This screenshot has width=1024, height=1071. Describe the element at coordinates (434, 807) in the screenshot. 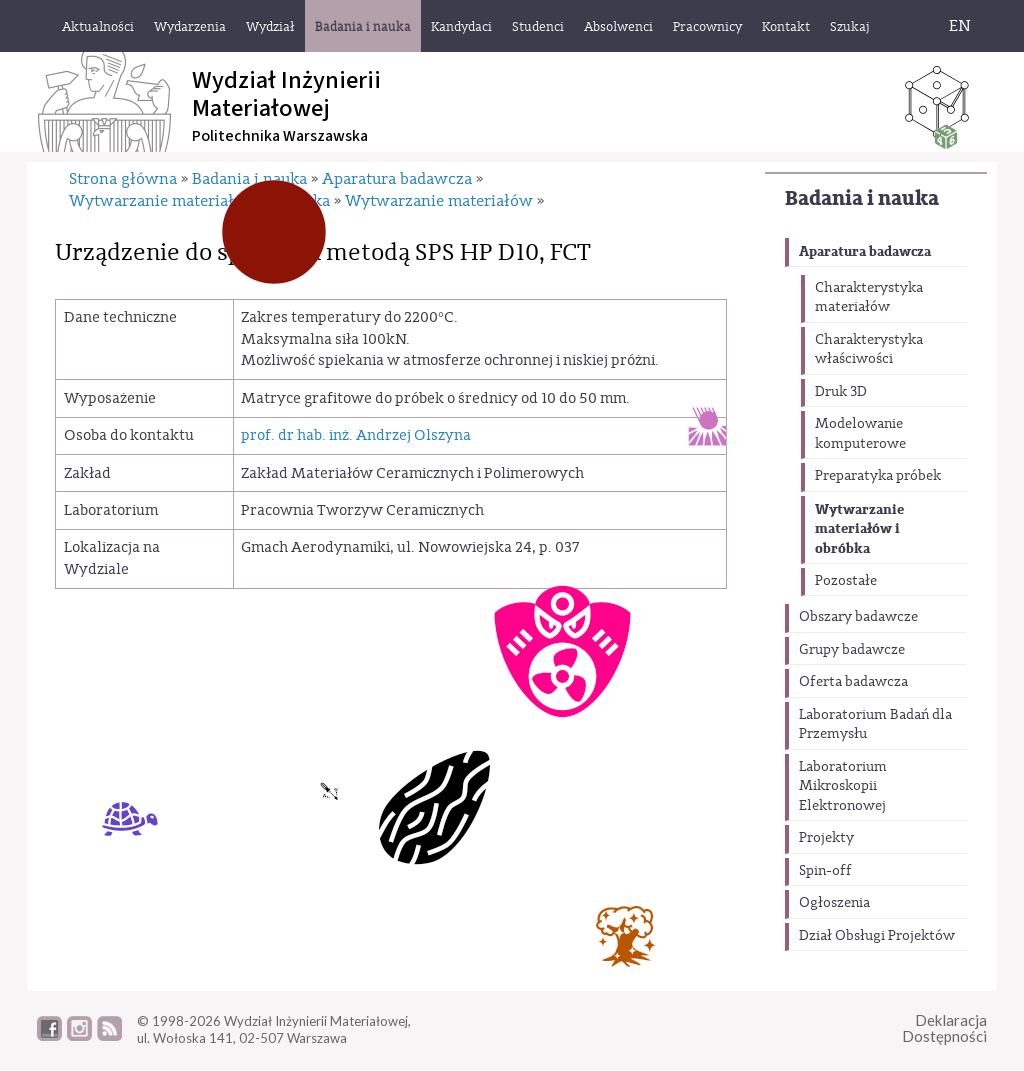

I see `indicates almond or tree nut allergen warning` at that location.